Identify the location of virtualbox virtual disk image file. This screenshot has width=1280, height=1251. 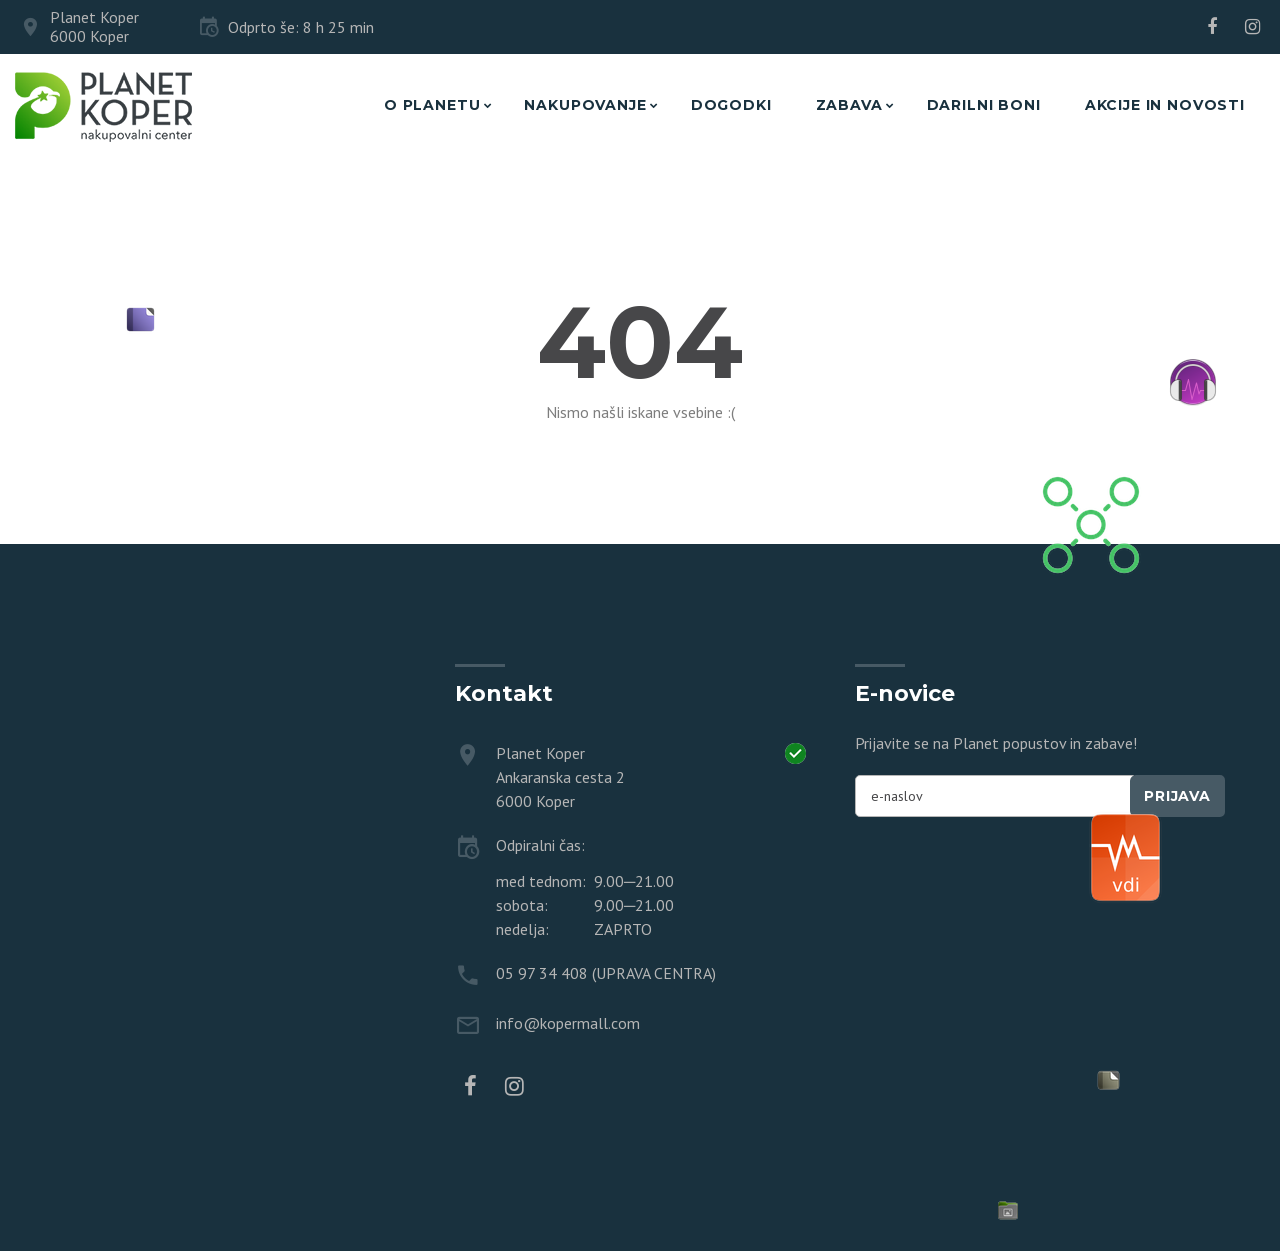
(1125, 857).